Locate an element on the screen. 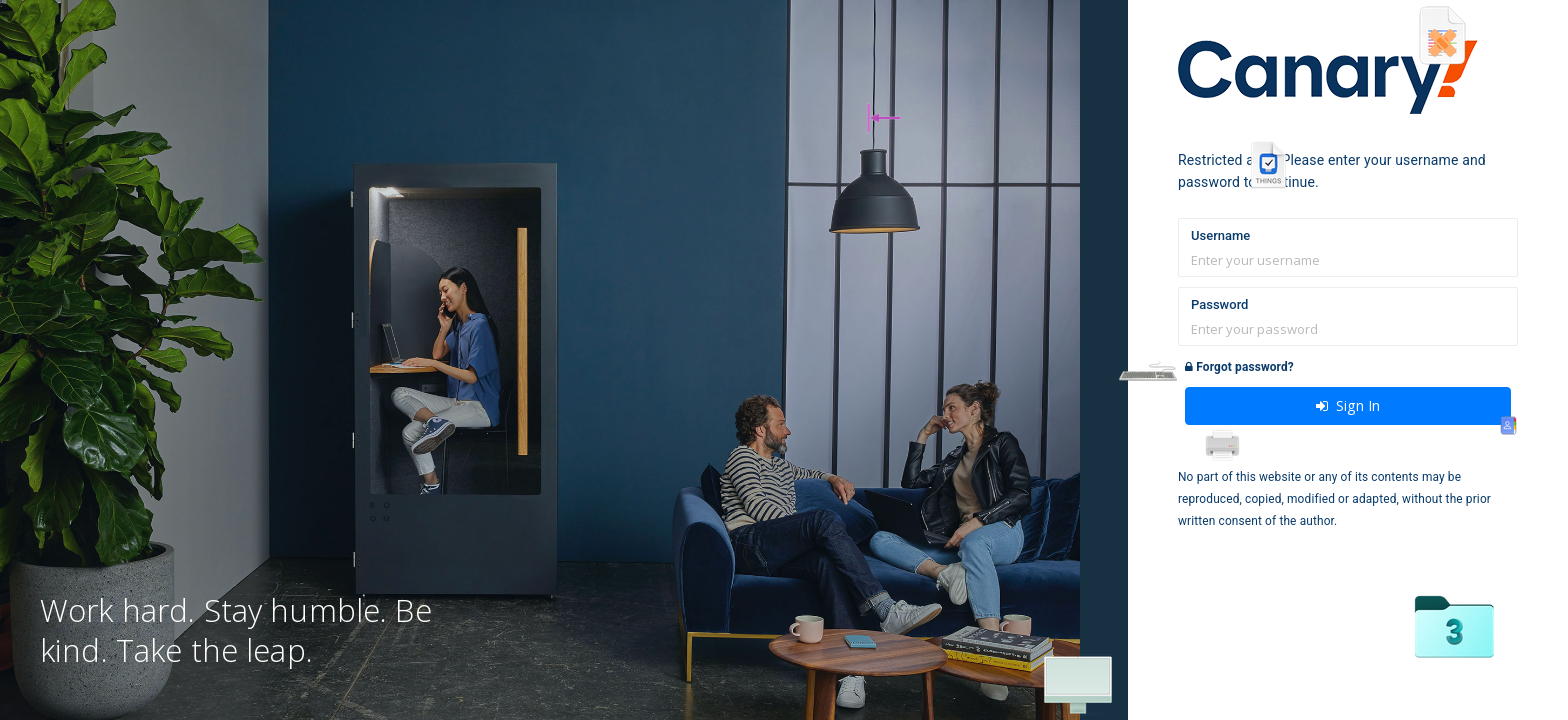 This screenshot has height=720, width=1568. keyboard input device connected is located at coordinates (1147, 369).